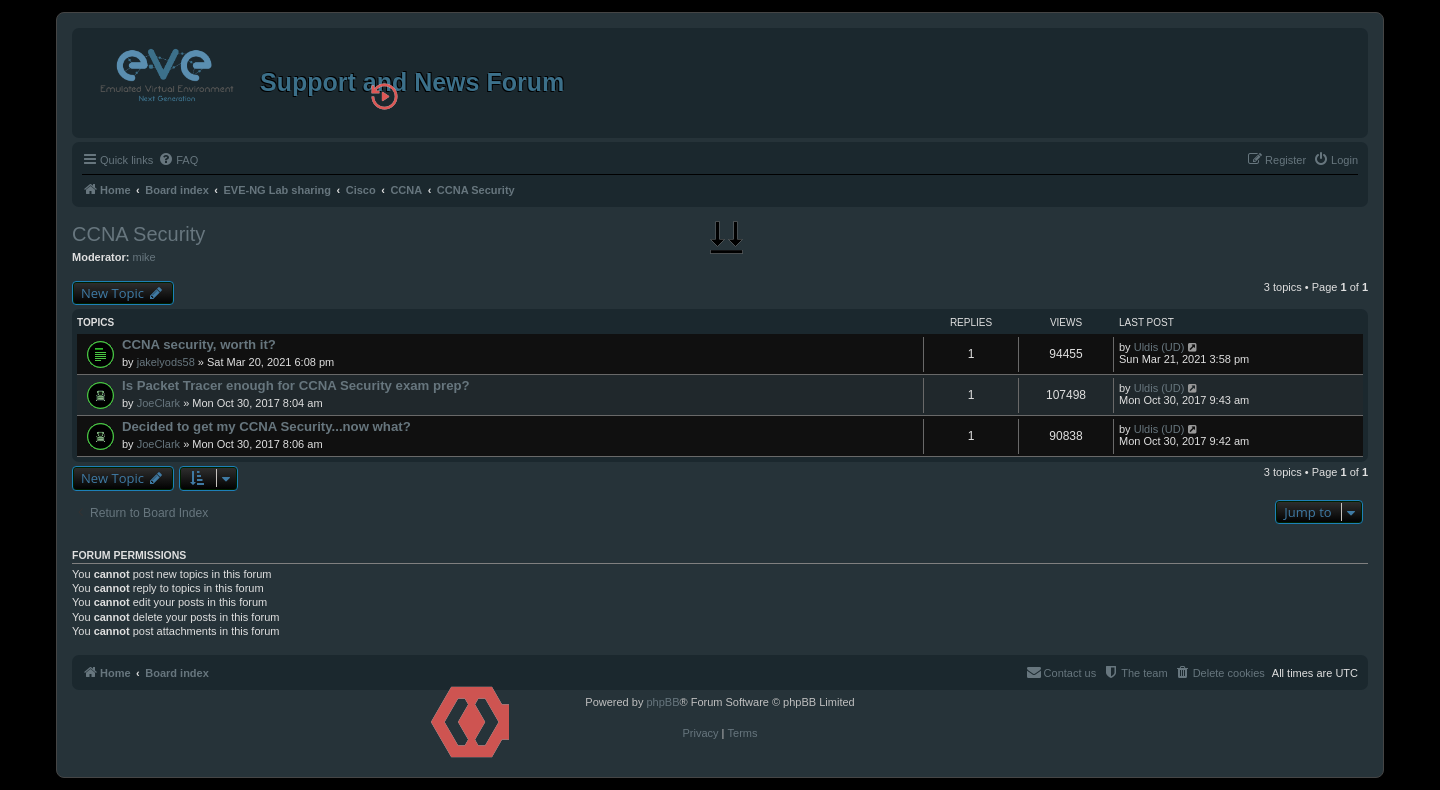 This screenshot has width=1440, height=790. Describe the element at coordinates (384, 96) in the screenshot. I see `view memories or flashback content` at that location.